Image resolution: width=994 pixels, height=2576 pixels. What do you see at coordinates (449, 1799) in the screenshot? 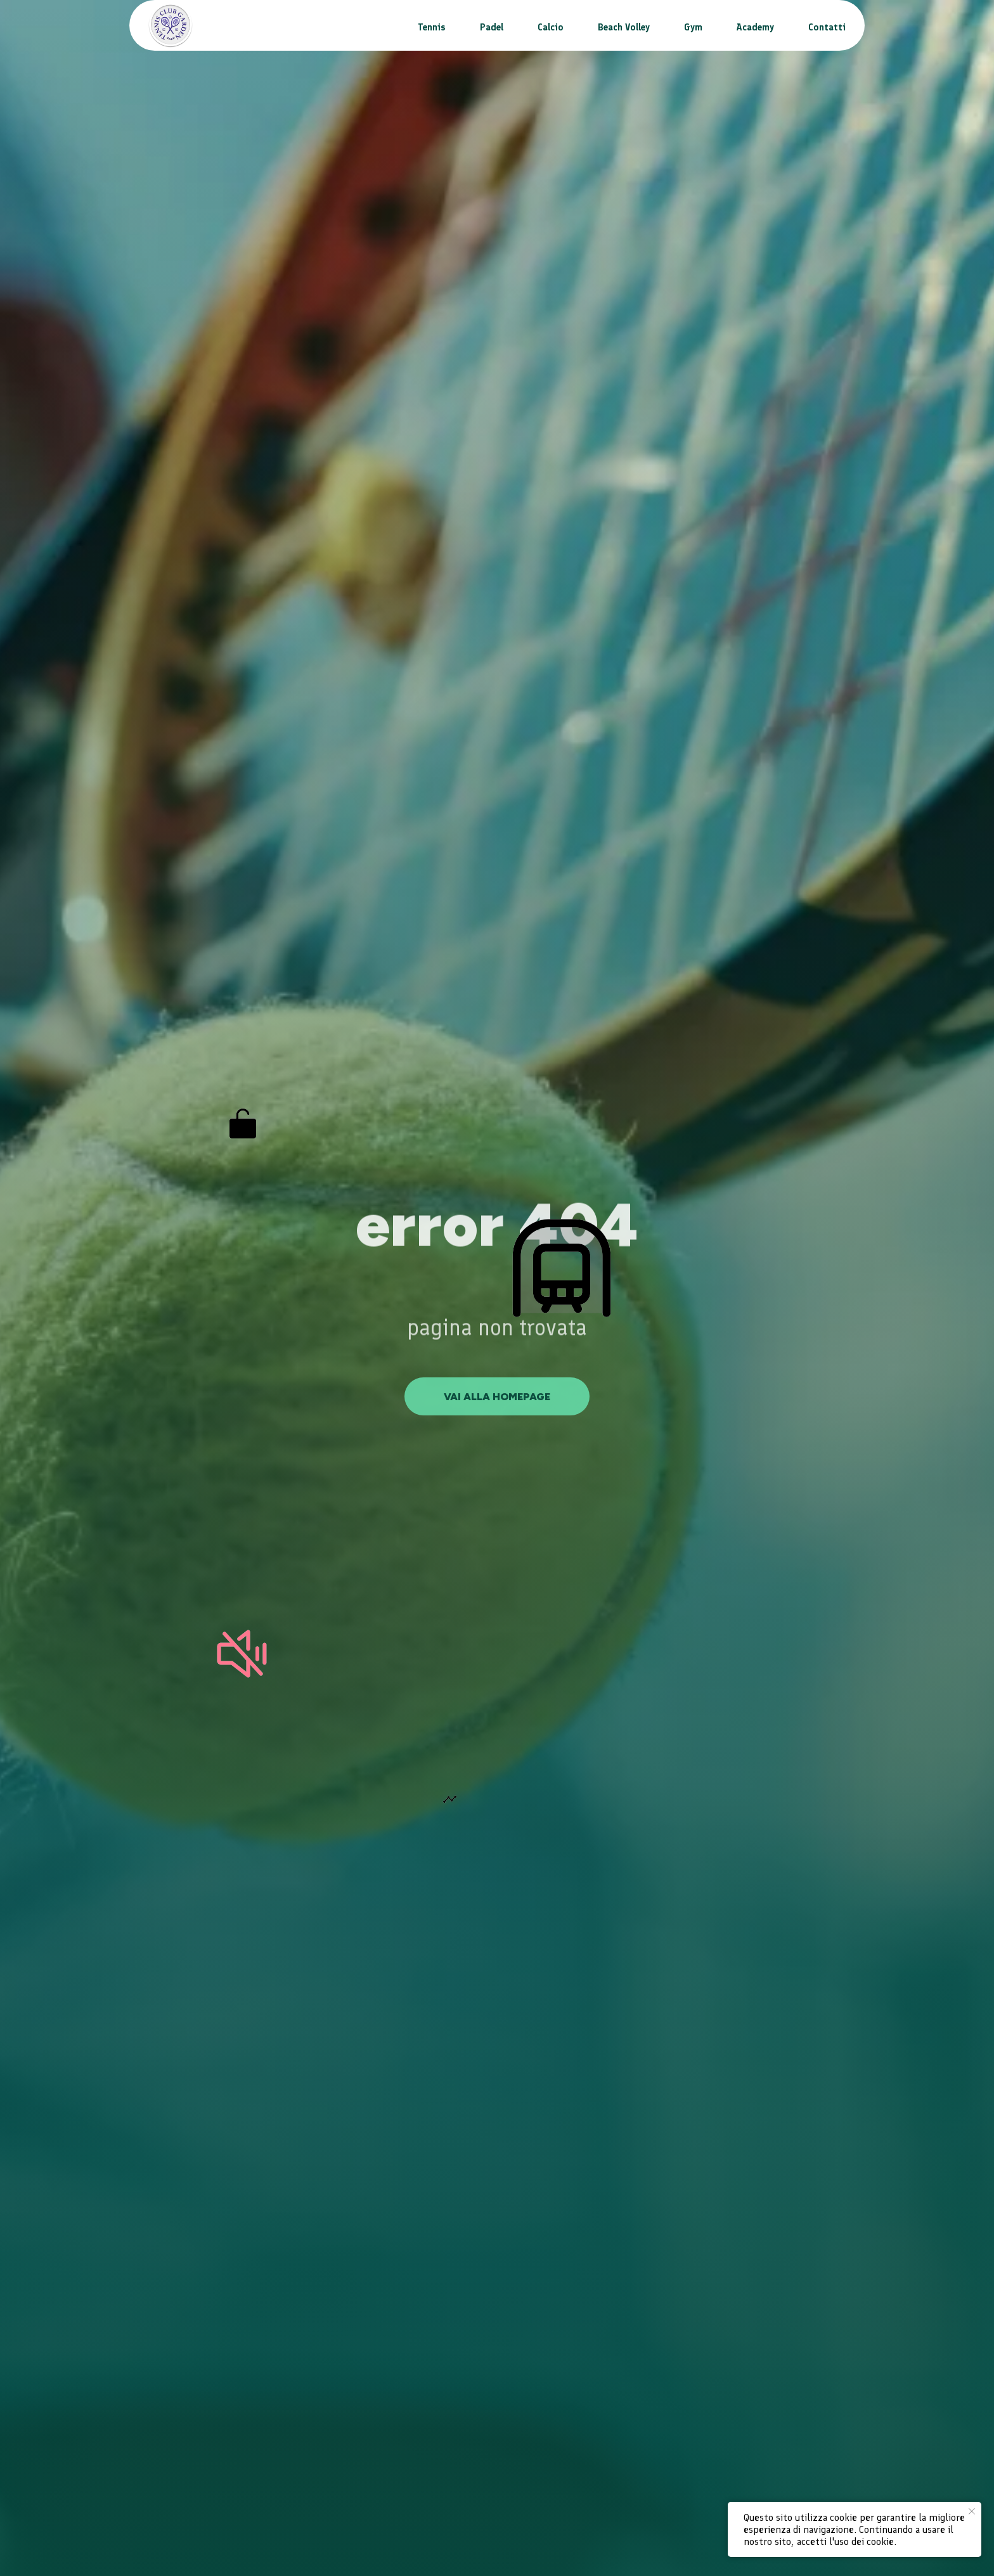
I see `view activity timeline or history` at bounding box center [449, 1799].